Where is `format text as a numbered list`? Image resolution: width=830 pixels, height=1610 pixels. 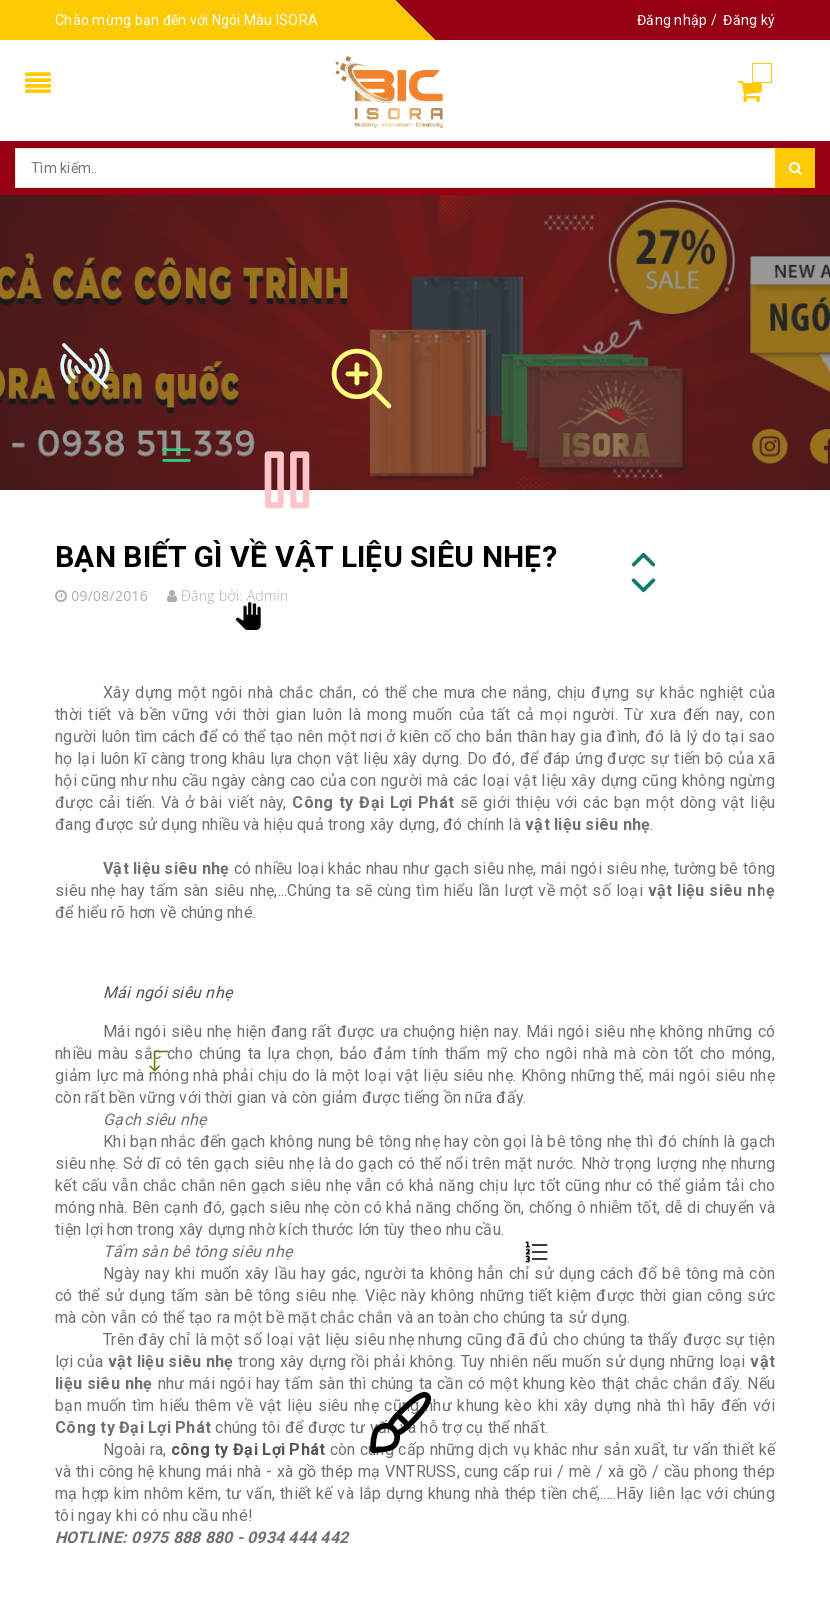 format text as a numbered list is located at coordinates (537, 1252).